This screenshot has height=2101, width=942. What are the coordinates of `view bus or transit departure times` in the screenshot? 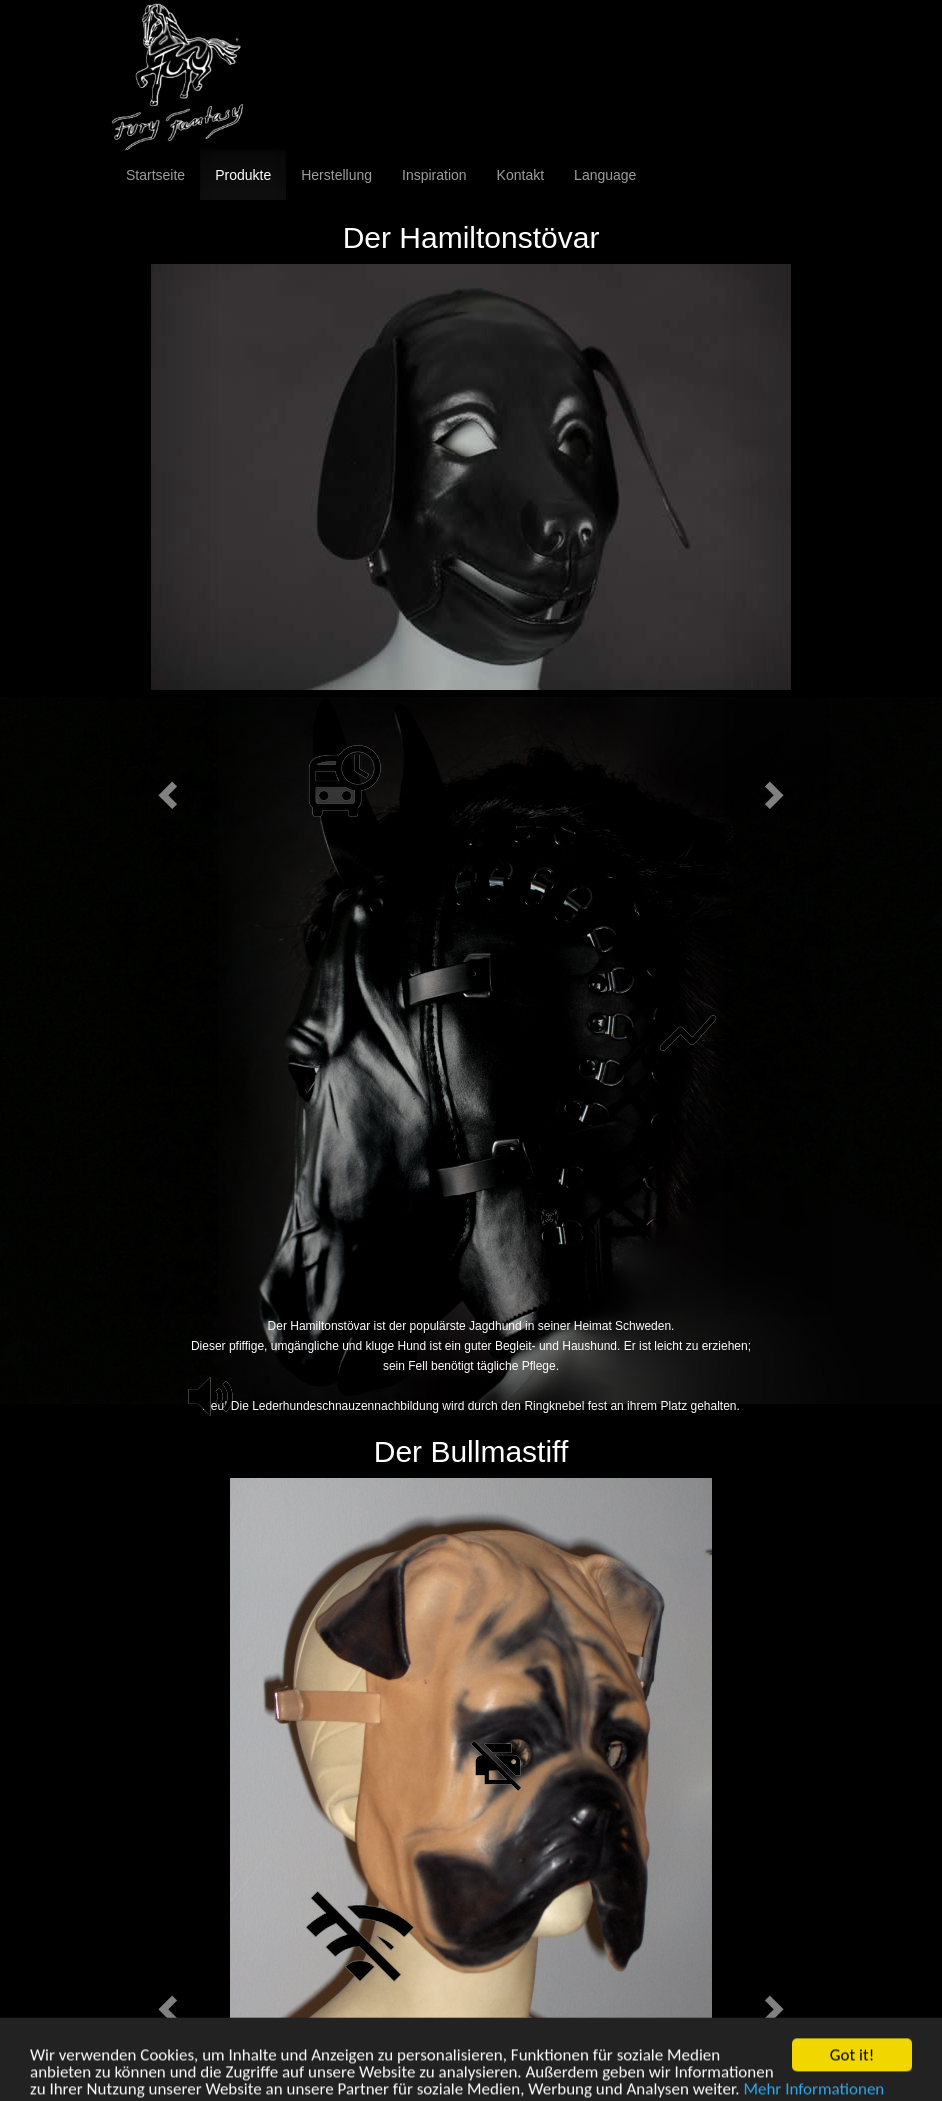 It's located at (345, 781).